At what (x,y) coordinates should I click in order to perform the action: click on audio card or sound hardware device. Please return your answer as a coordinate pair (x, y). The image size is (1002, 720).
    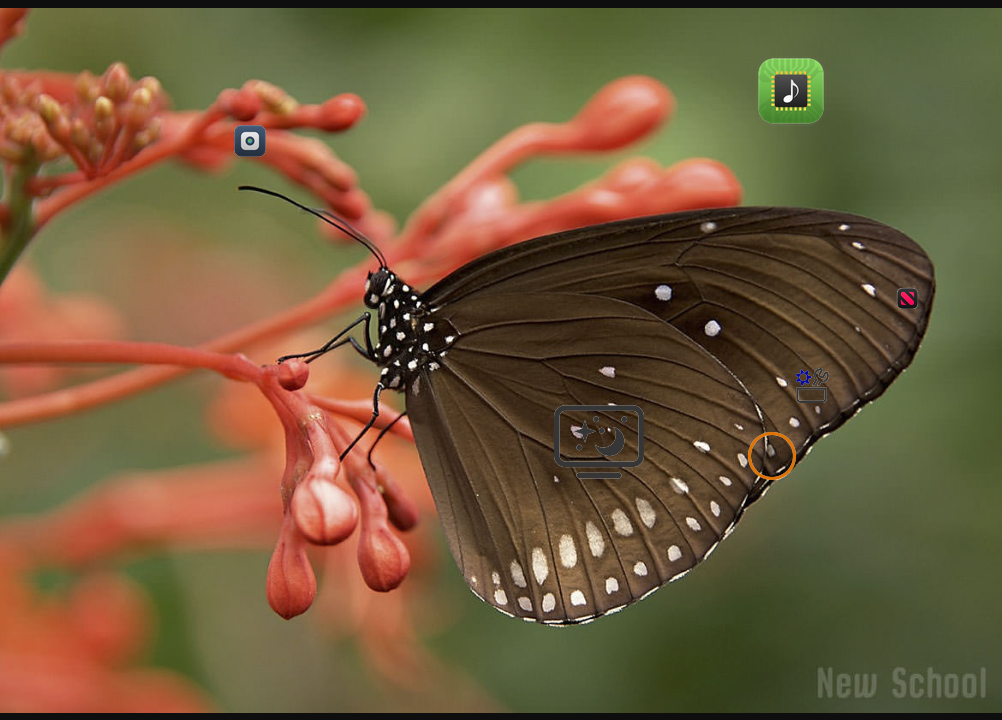
    Looking at the image, I should click on (791, 91).